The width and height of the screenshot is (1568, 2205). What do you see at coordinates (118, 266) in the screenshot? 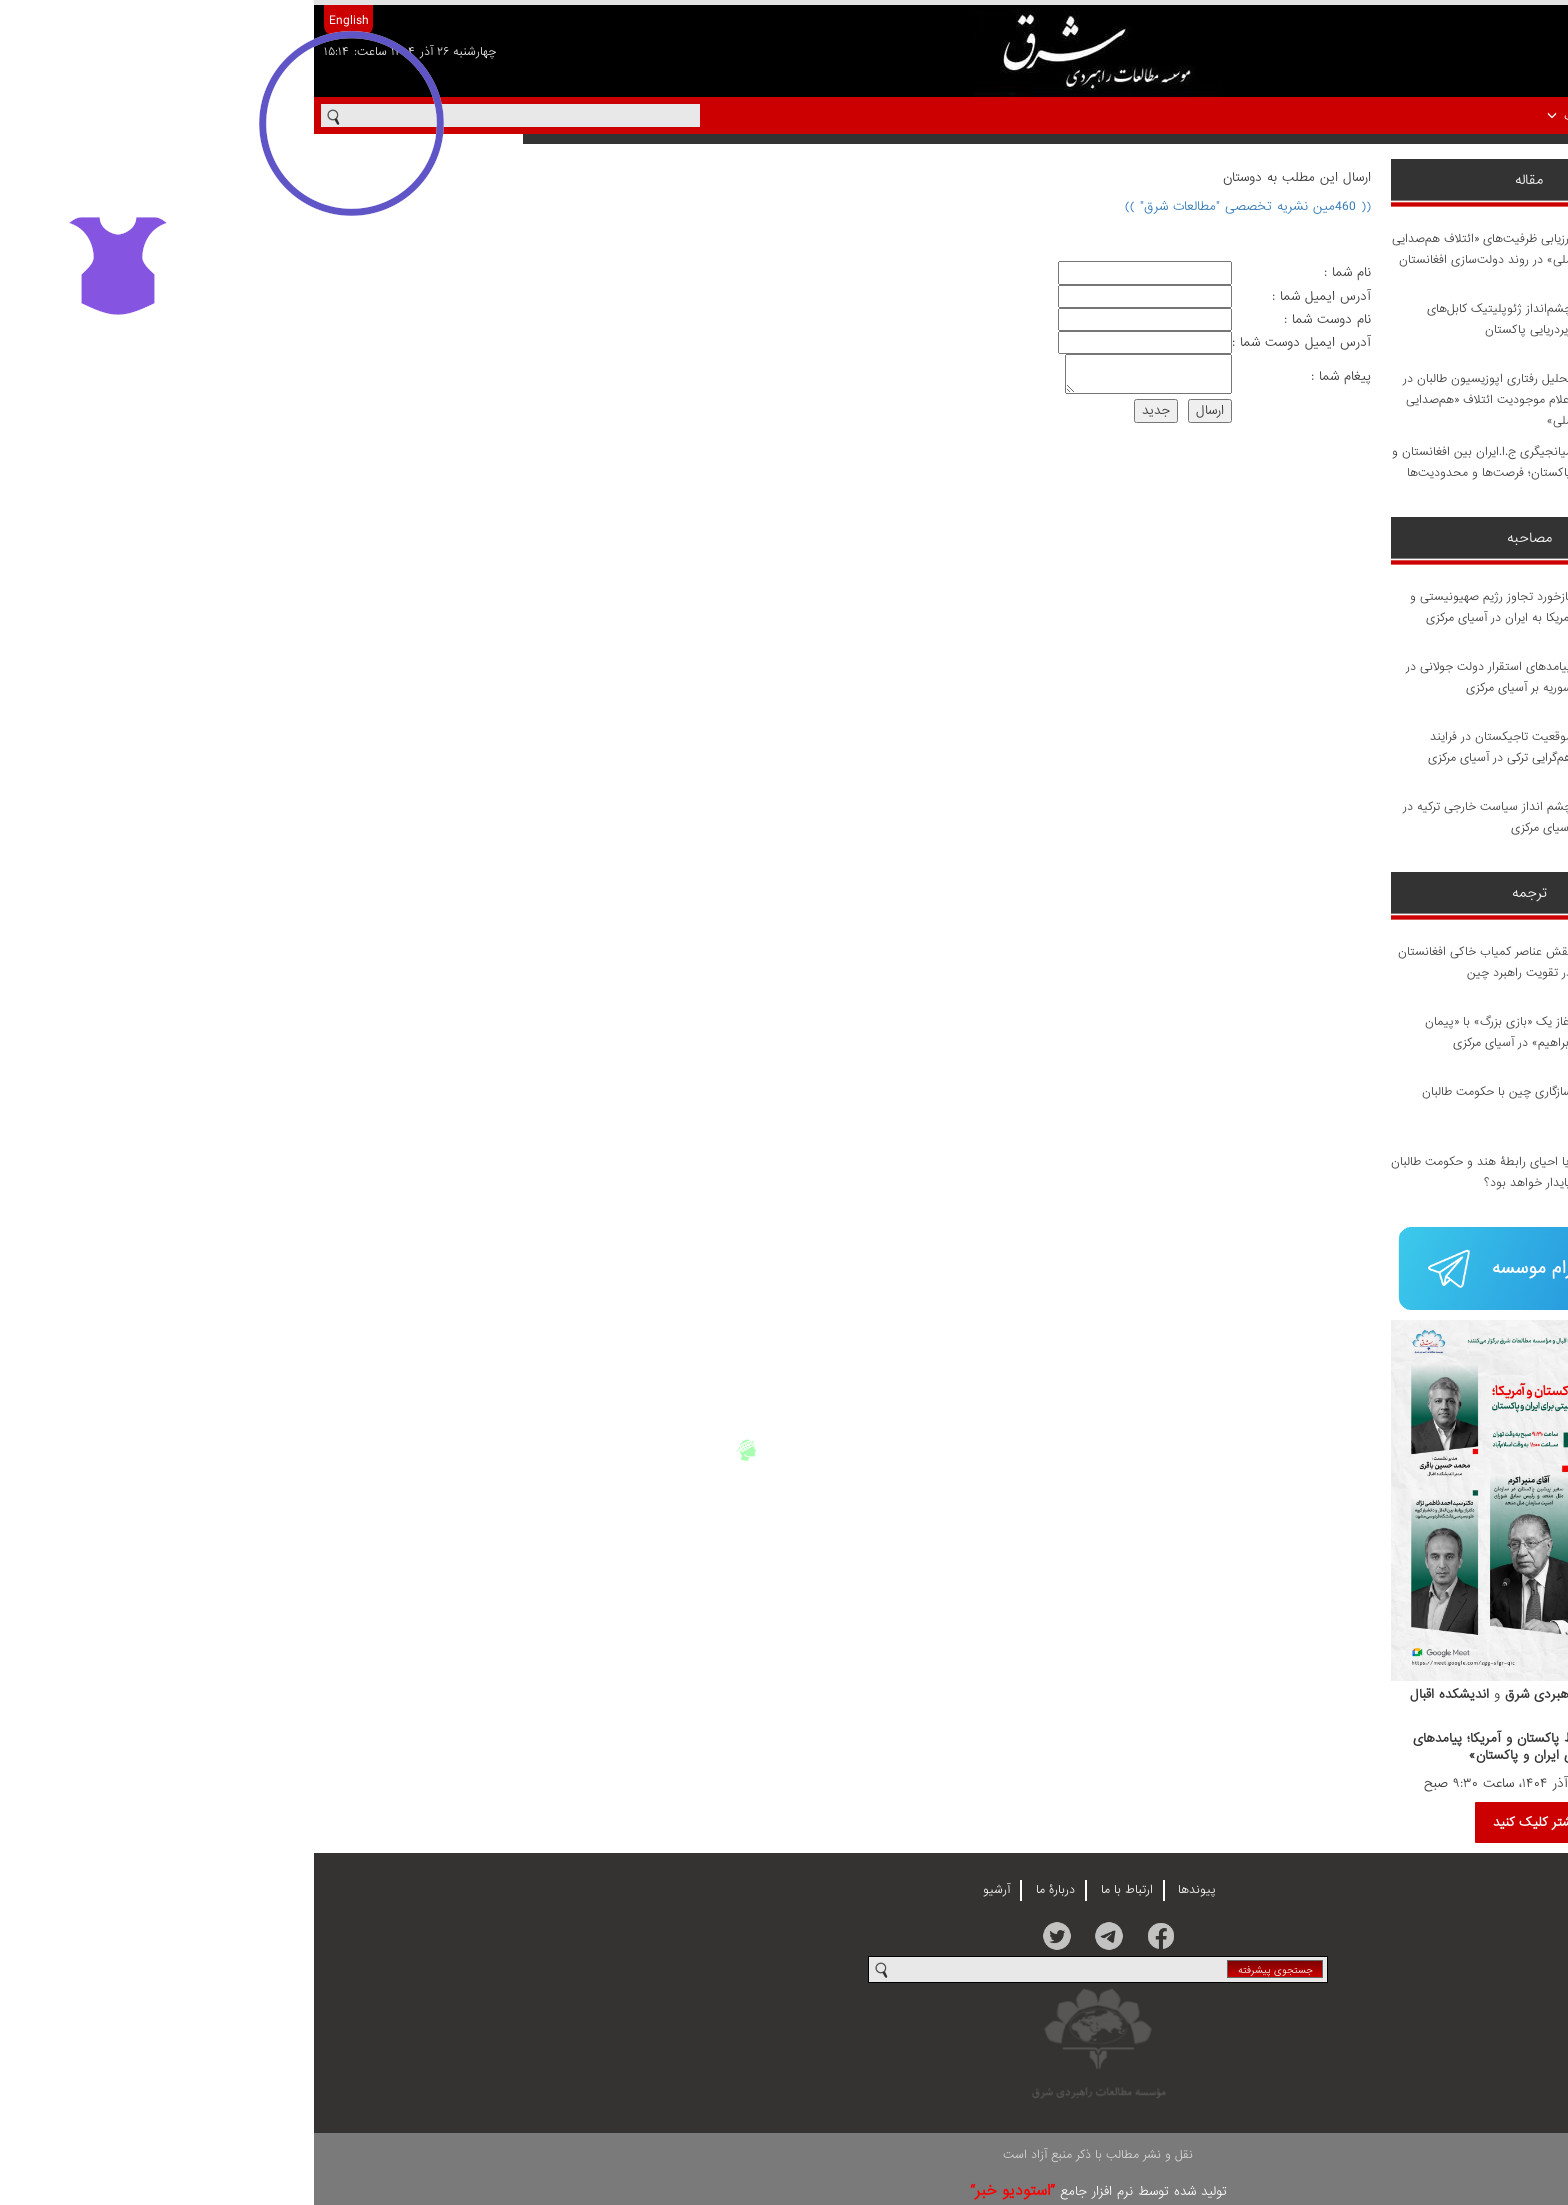
I see `equip body armor or protective vest` at bounding box center [118, 266].